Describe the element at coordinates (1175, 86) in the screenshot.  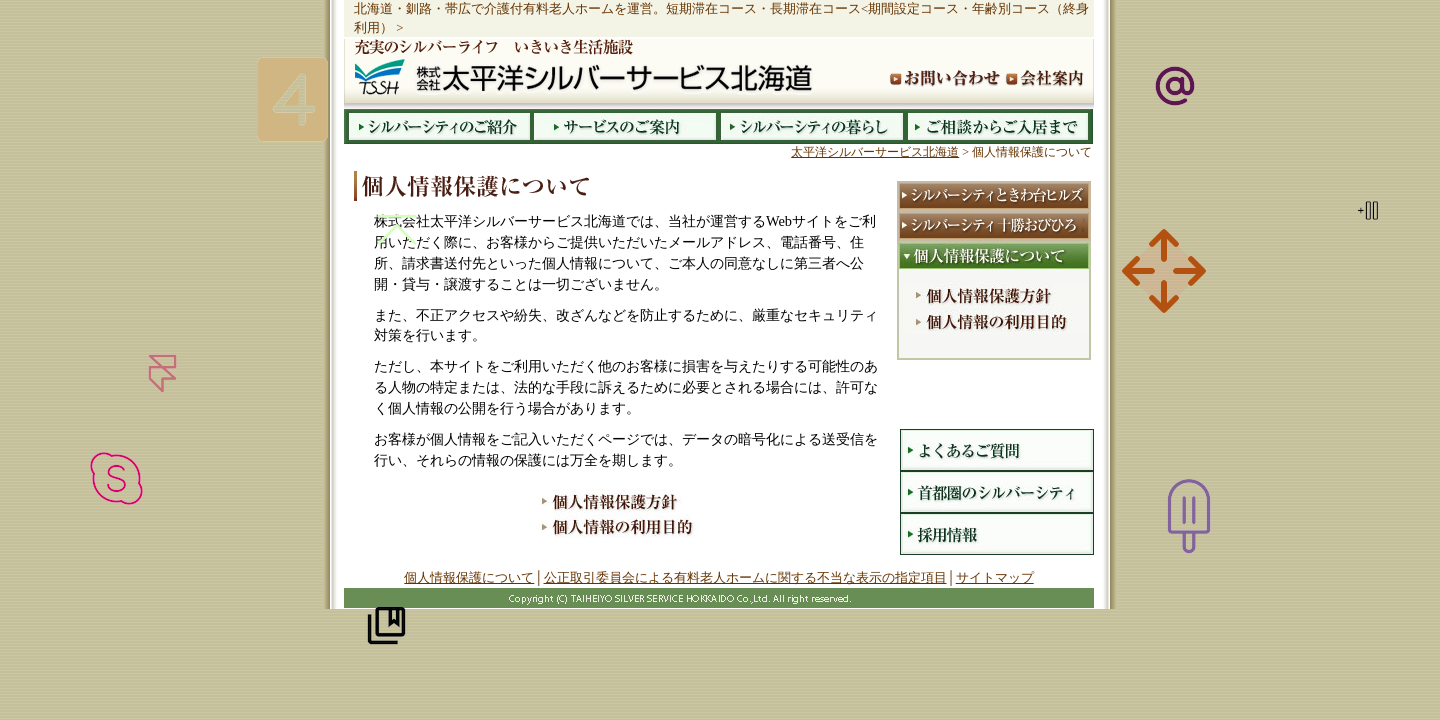
I see `enter an email address` at that location.